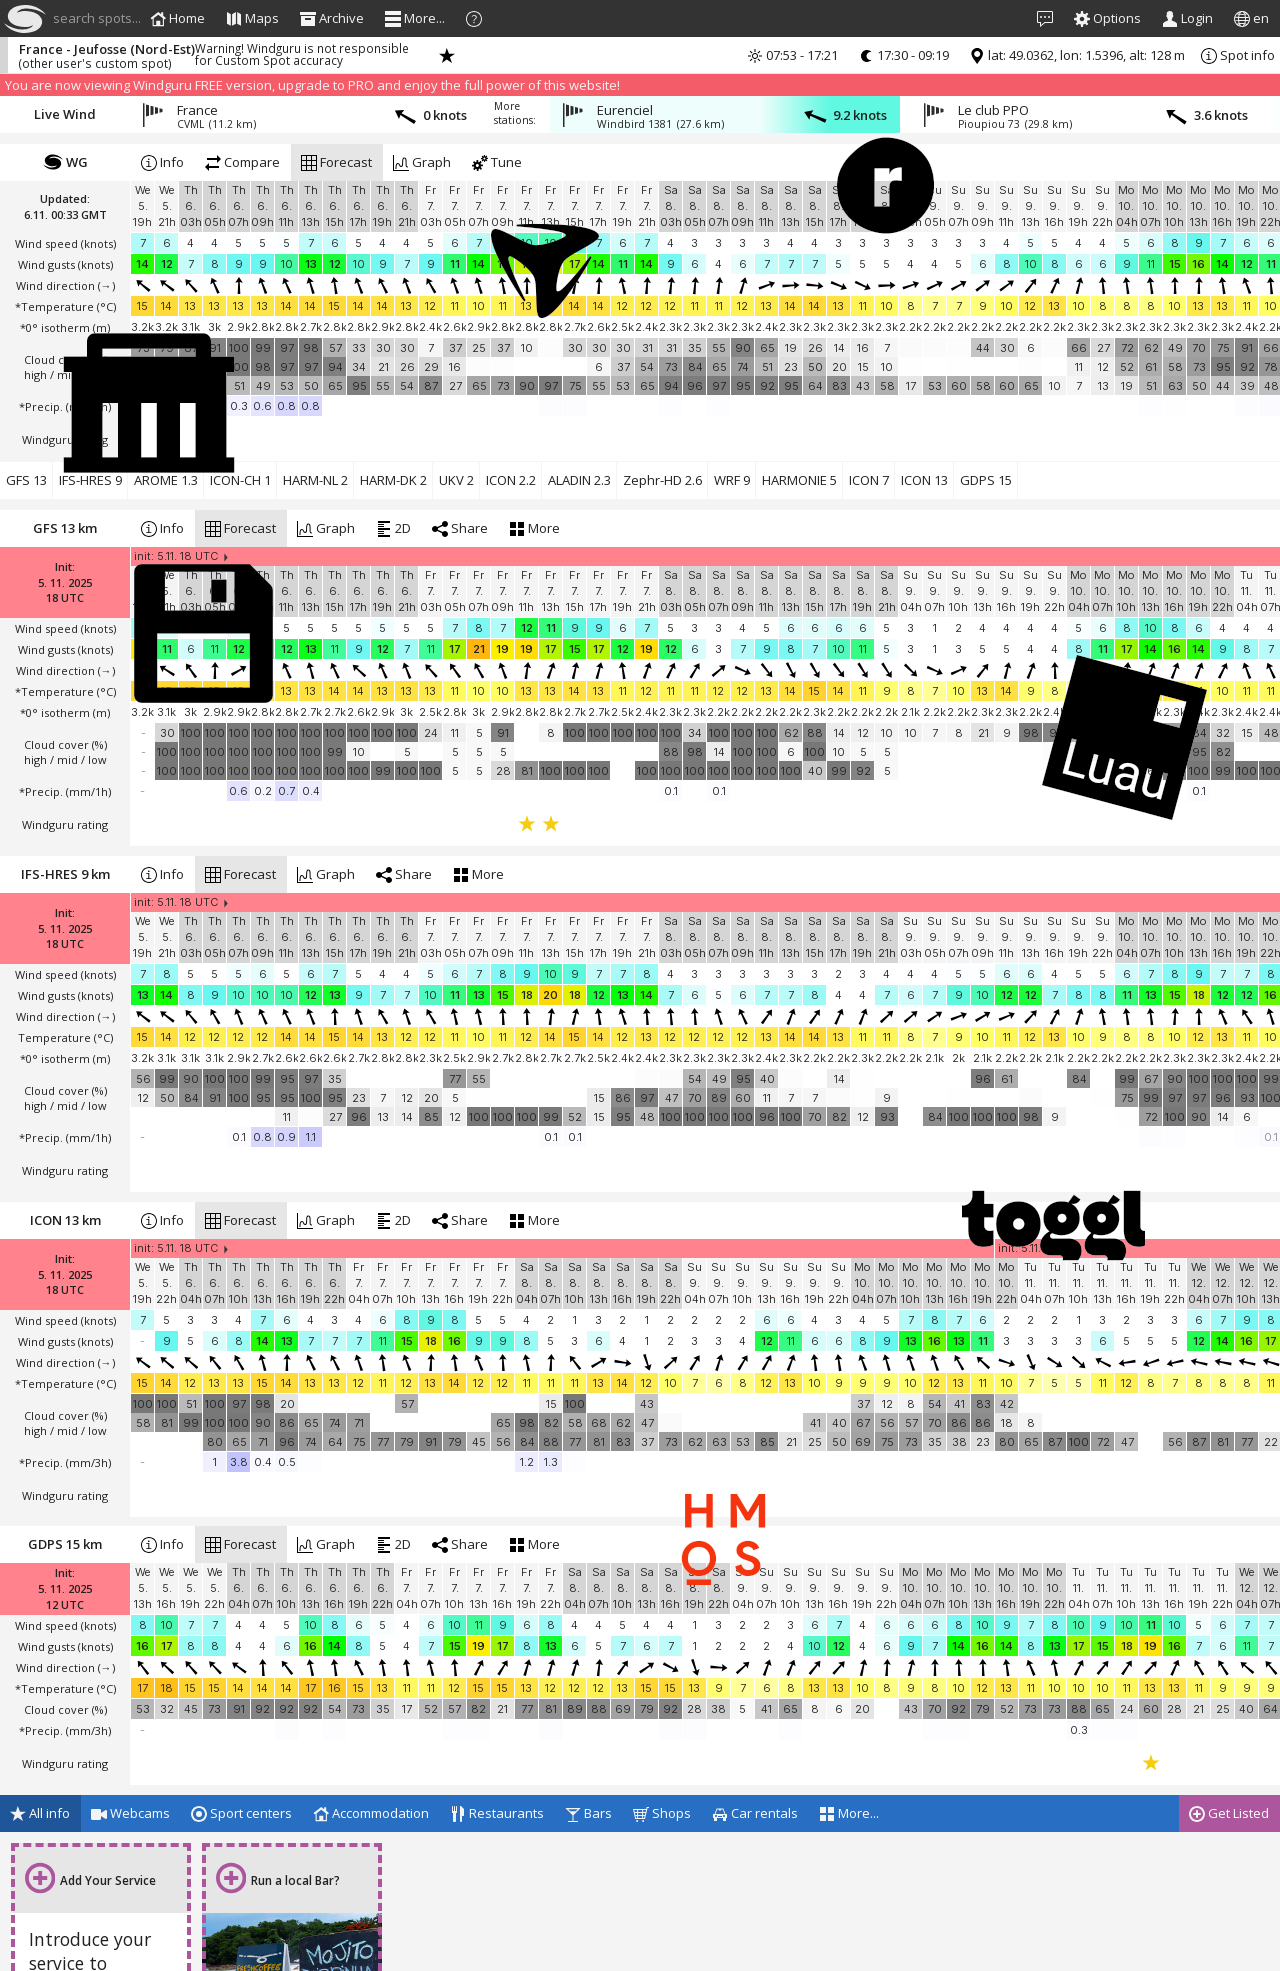  I want to click on harmonyos operating system logo, so click(723, 1539).